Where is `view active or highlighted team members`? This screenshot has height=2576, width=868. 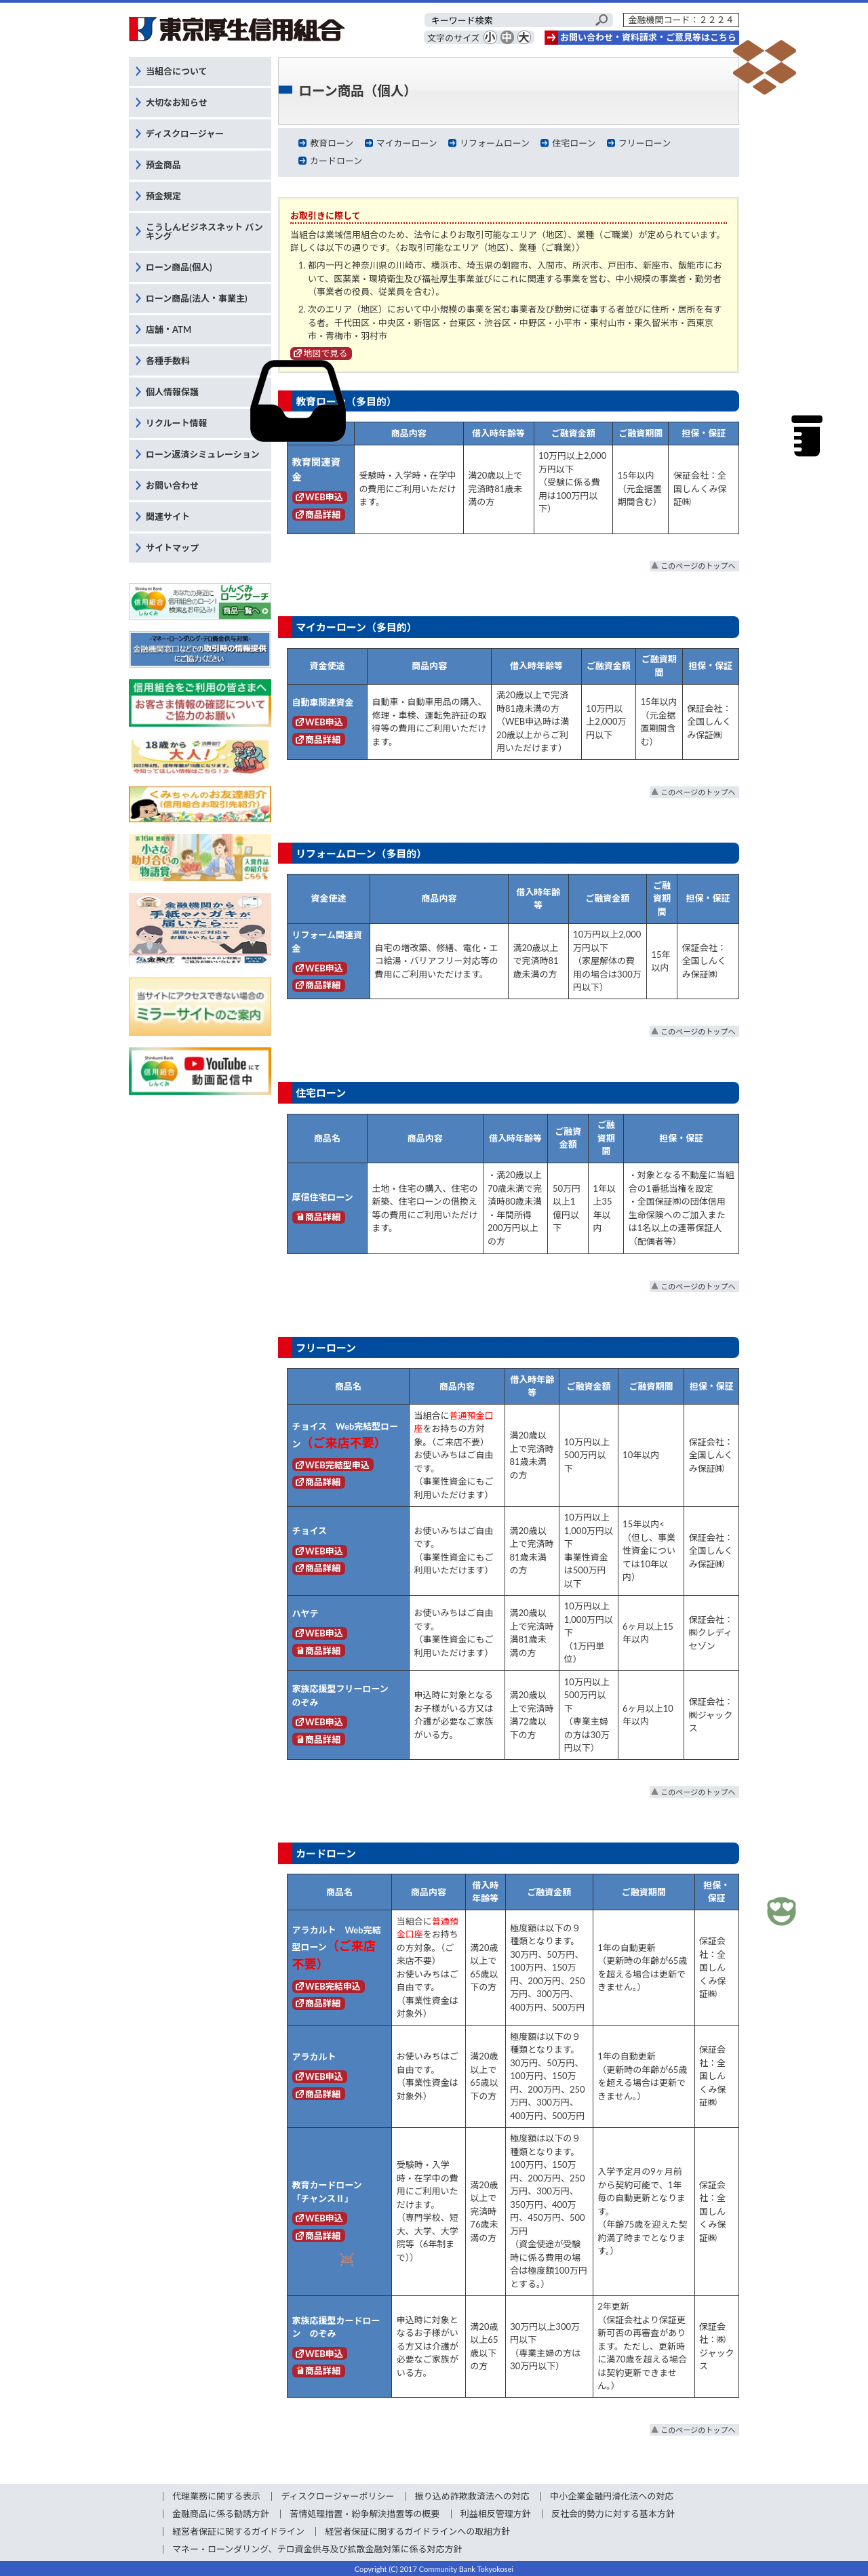 view active or highlighted team members is located at coordinates (347, 2259).